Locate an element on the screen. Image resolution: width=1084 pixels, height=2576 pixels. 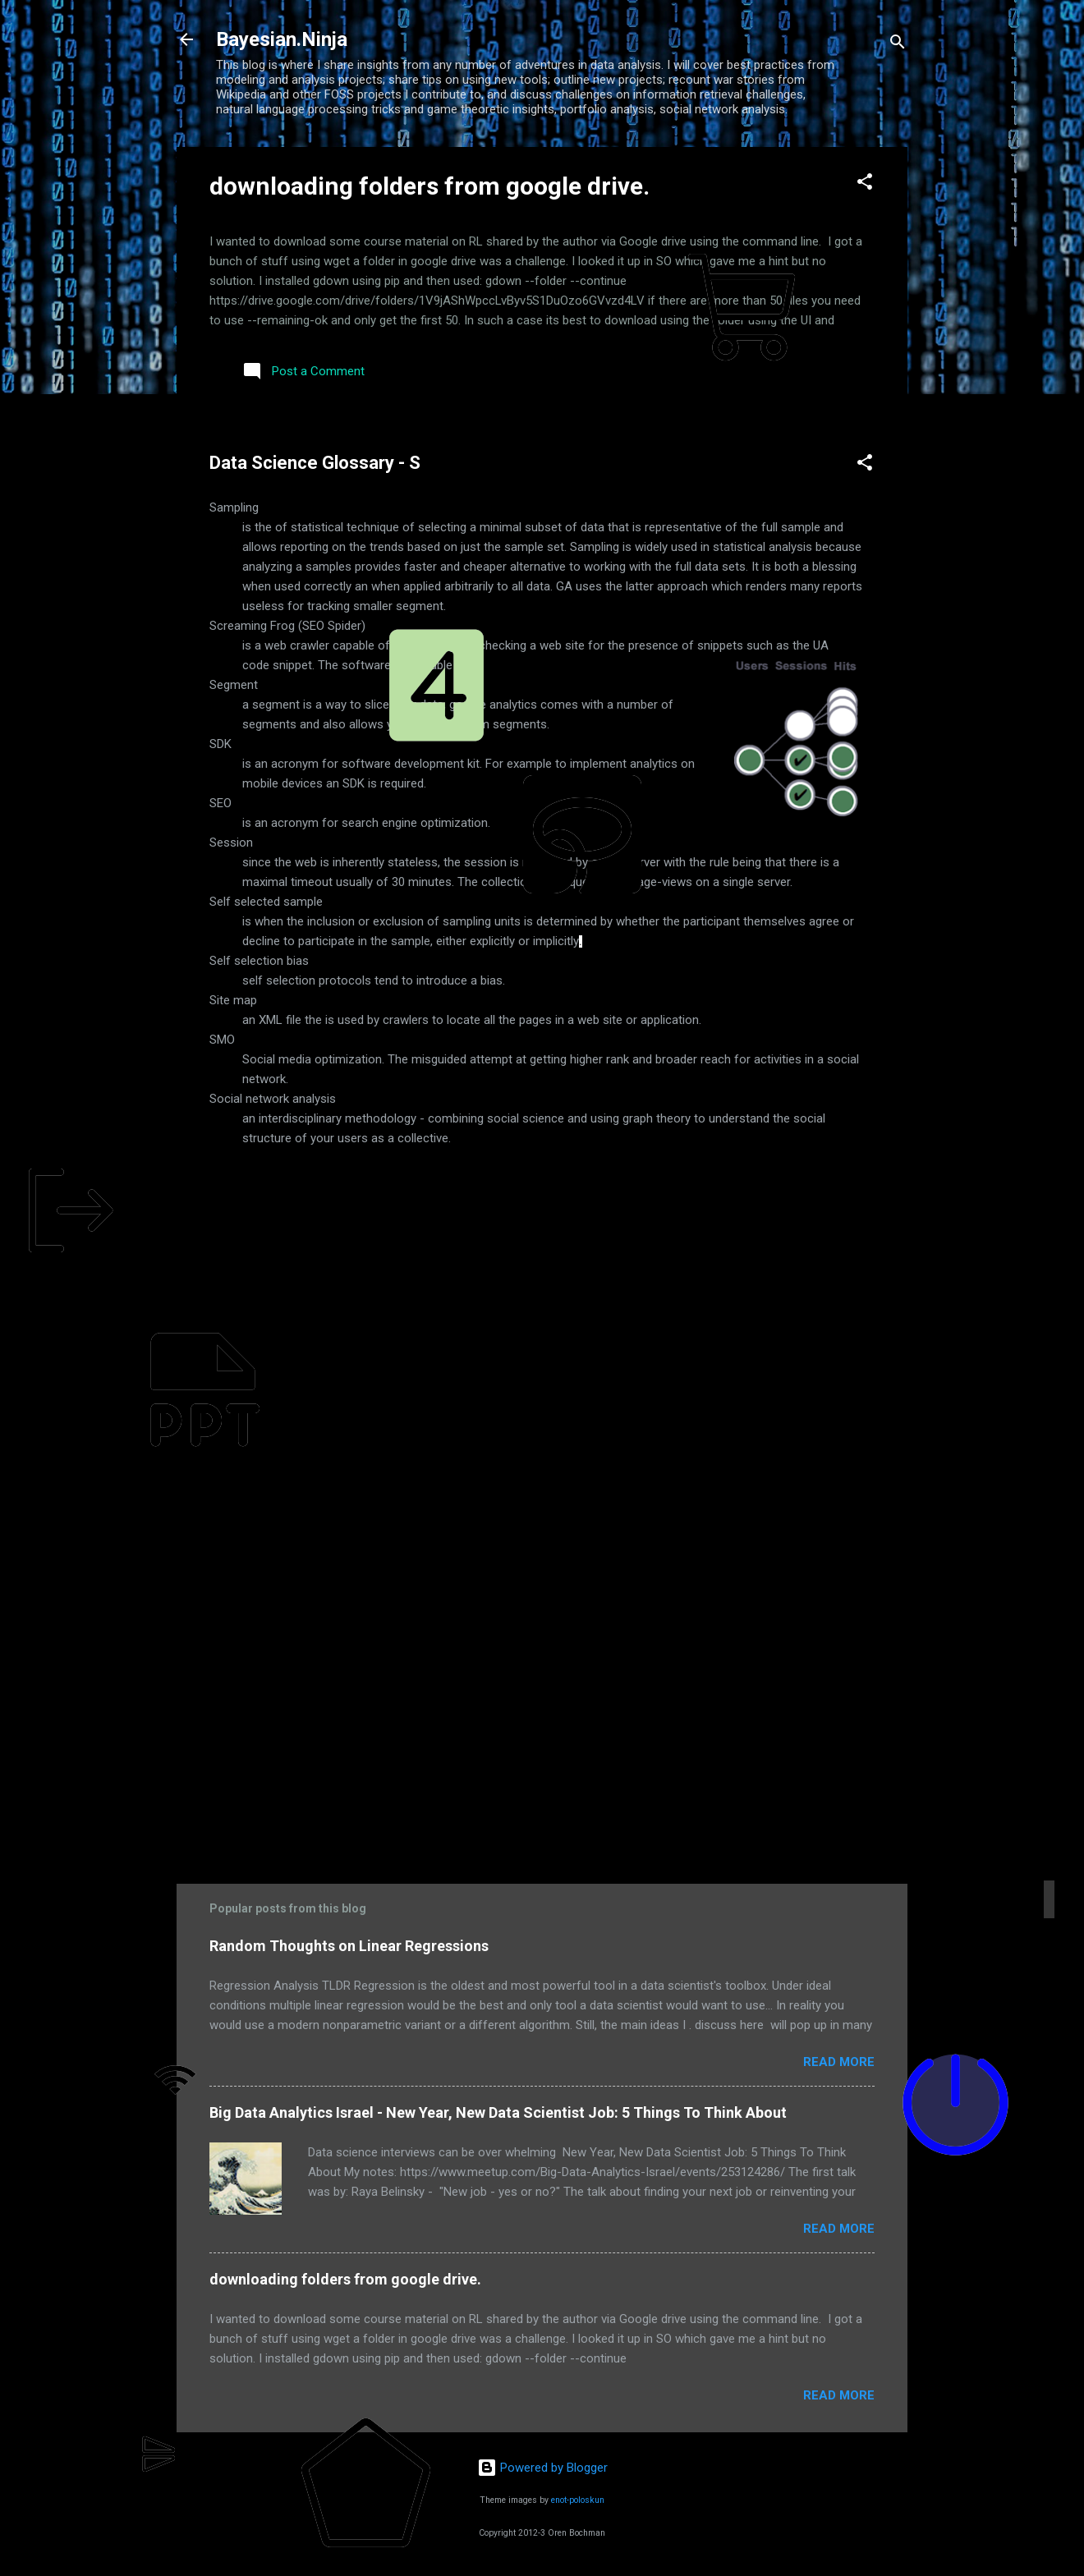
pentagon shape indicator is located at coordinates (365, 2487).